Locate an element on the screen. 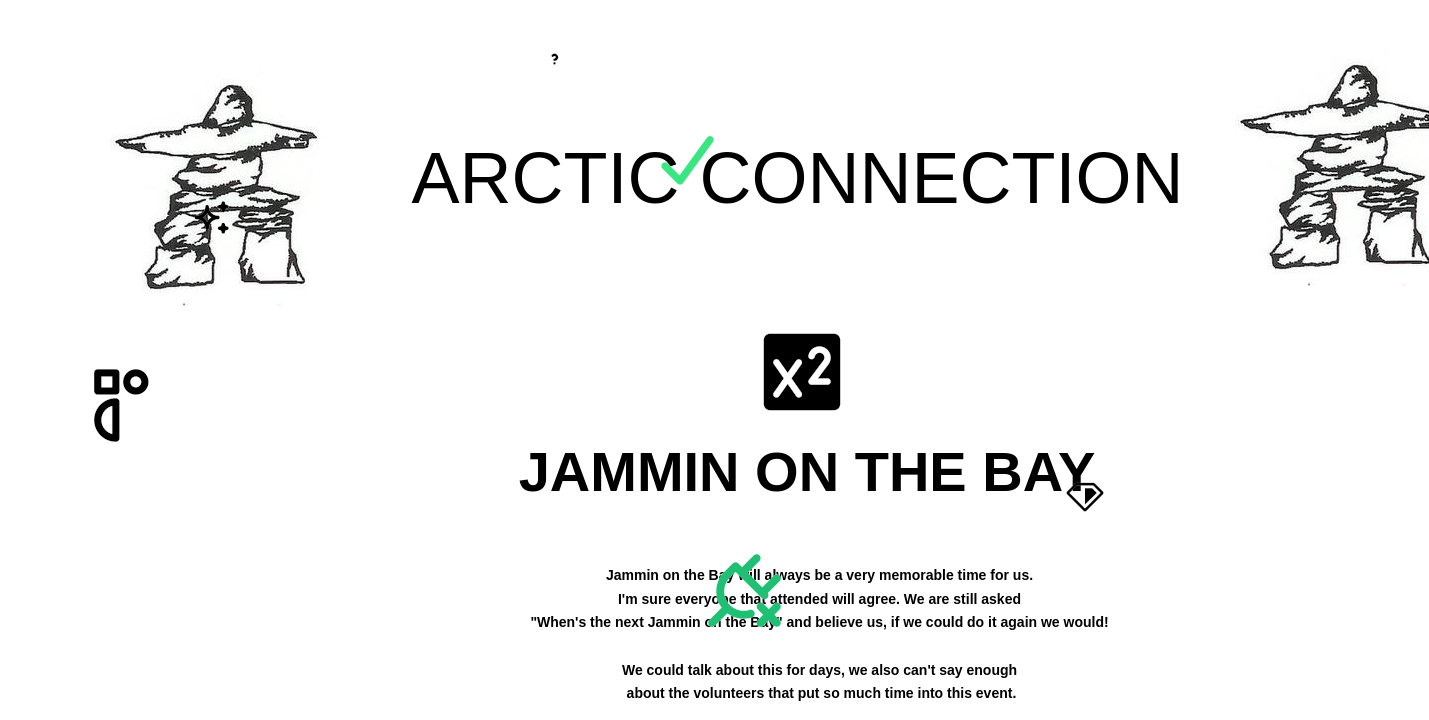 This screenshot has height=720, width=1429. radix ui component library logo is located at coordinates (119, 405).